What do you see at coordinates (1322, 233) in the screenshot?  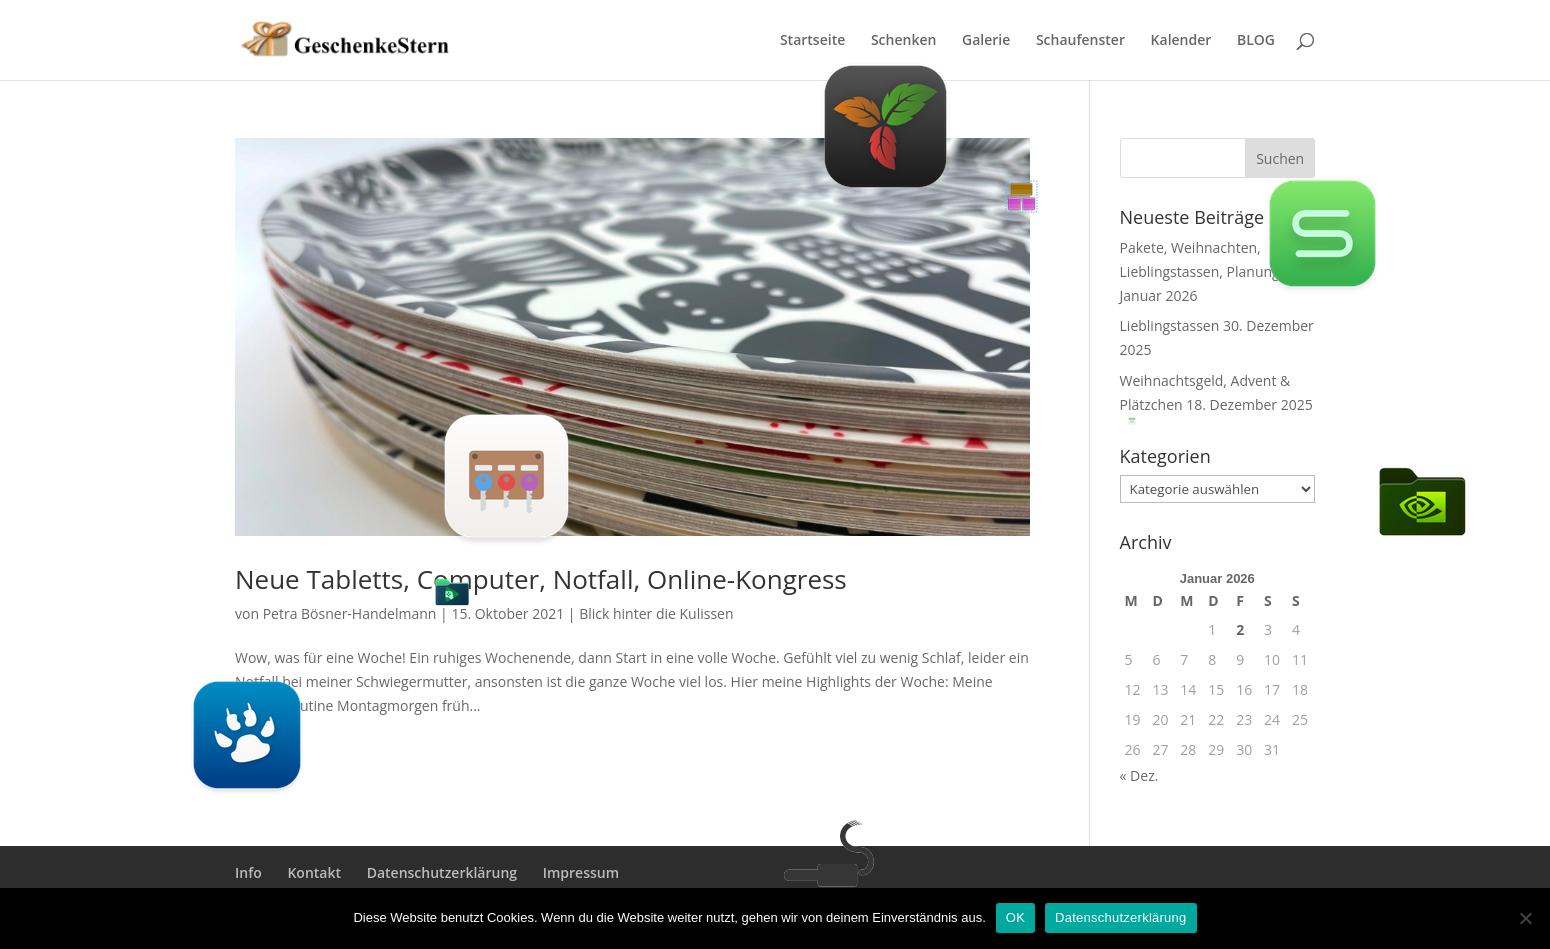 I see `open wps spreadsheets application` at bounding box center [1322, 233].